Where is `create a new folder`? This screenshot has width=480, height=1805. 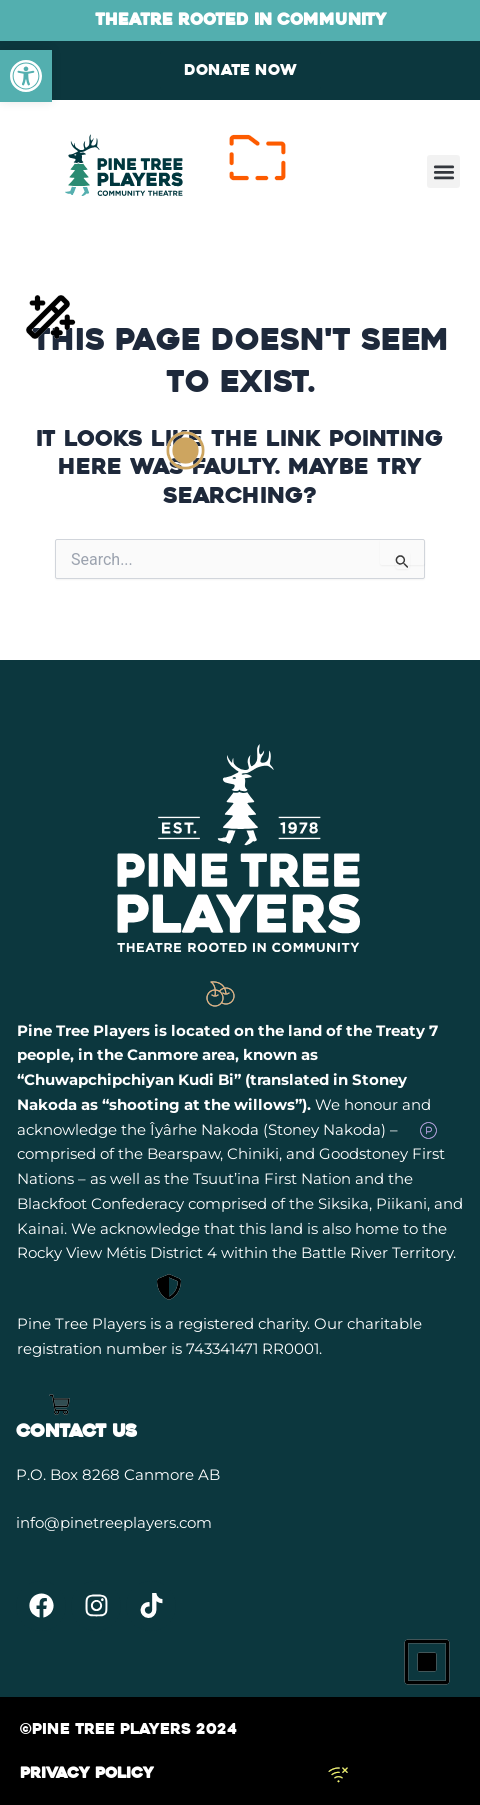
create a new folder is located at coordinates (257, 156).